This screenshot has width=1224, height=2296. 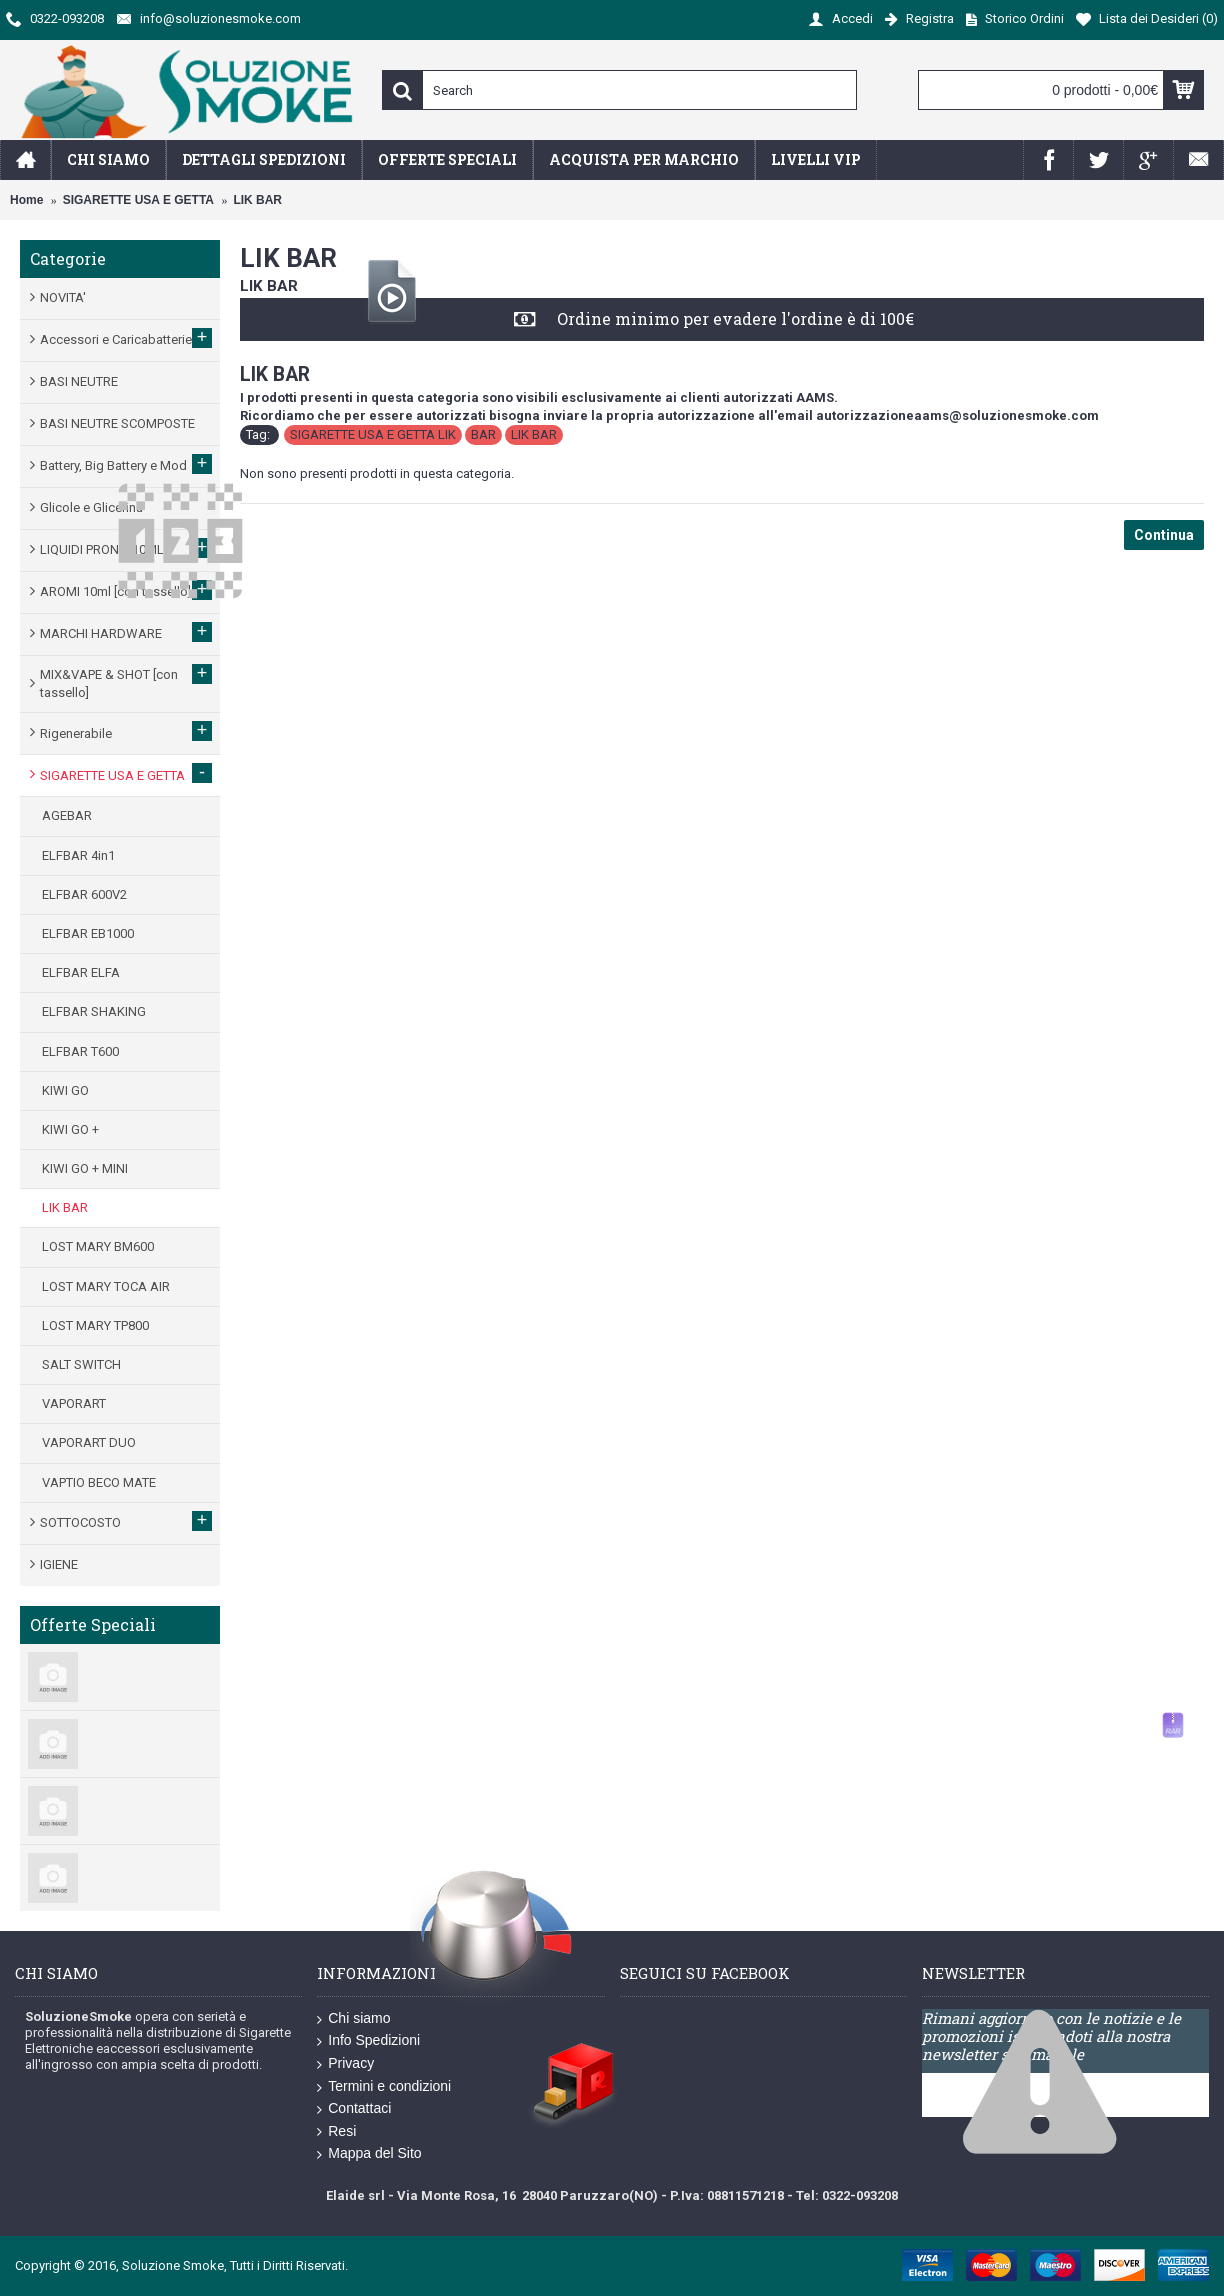 I want to click on indicates a warning or caution in a dialog, so click(x=1040, y=2086).